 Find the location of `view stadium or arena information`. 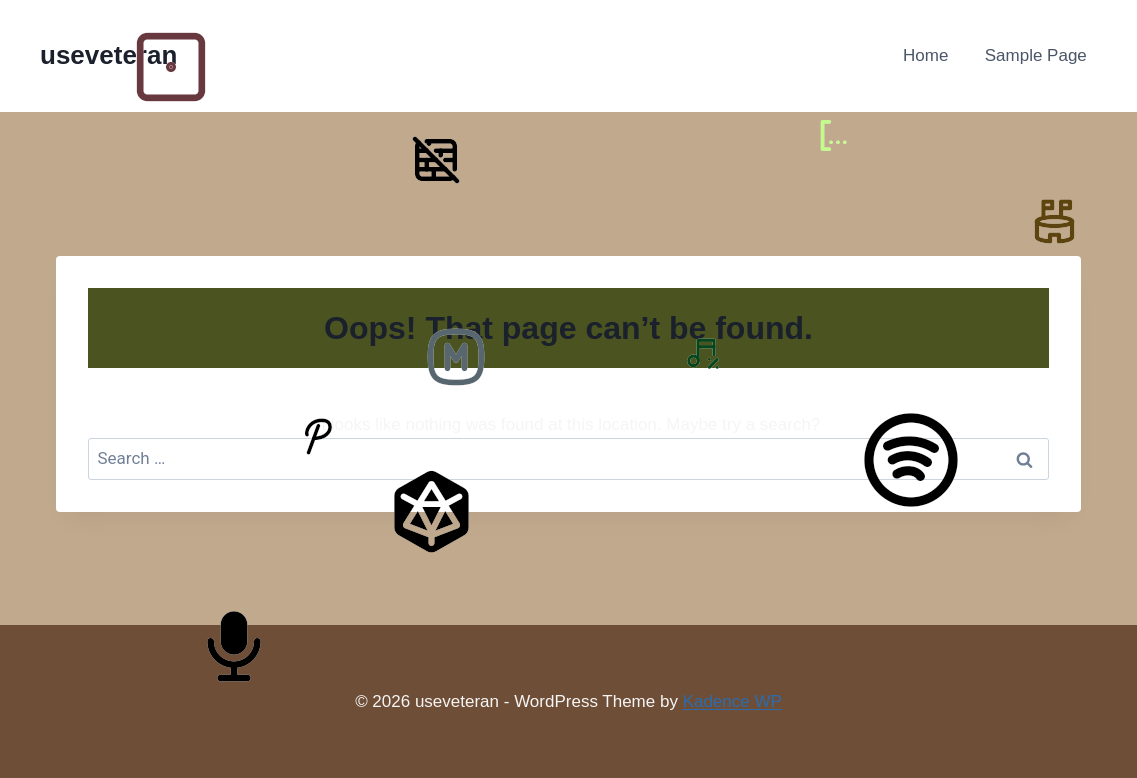

view stadium or arena information is located at coordinates (1054, 221).